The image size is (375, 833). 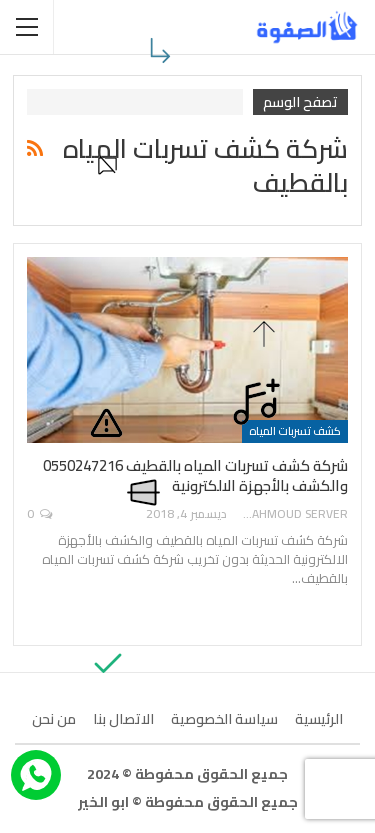 I want to click on adjust perspective or viewing angle, so click(x=143, y=492).